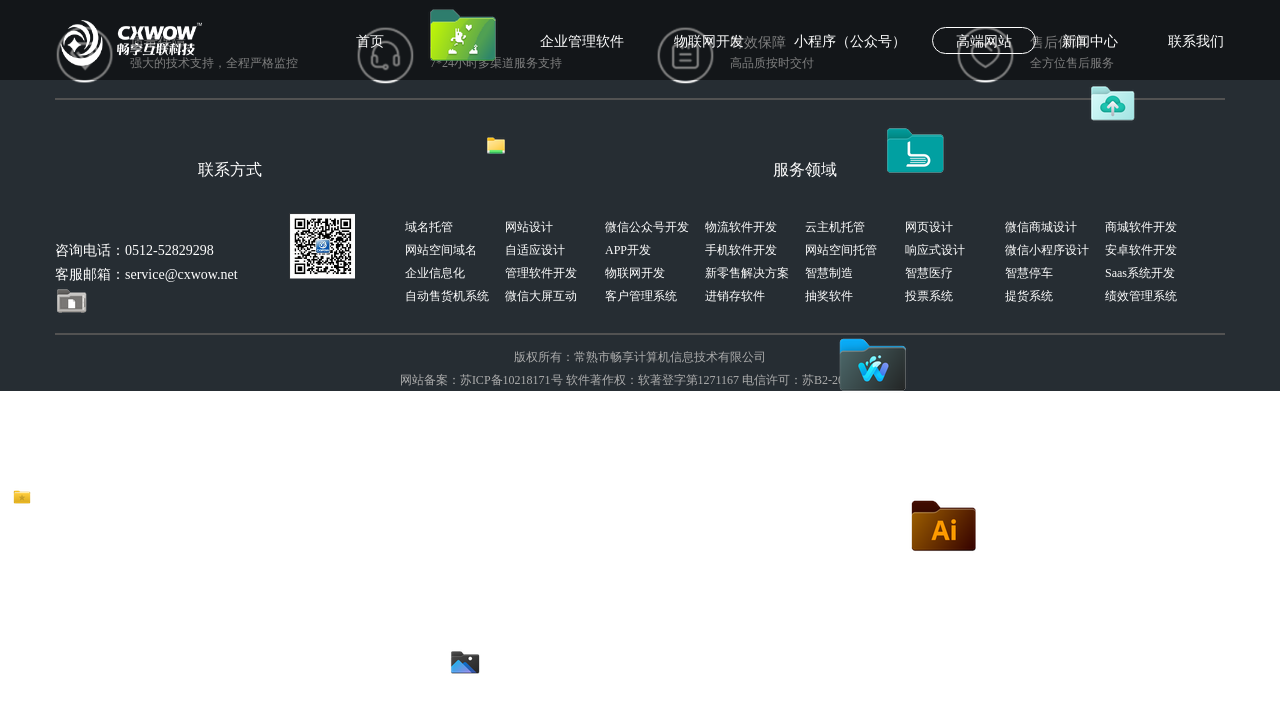 This screenshot has width=1280, height=720. Describe the element at coordinates (915, 152) in the screenshot. I see `open taaghche app files folder` at that location.